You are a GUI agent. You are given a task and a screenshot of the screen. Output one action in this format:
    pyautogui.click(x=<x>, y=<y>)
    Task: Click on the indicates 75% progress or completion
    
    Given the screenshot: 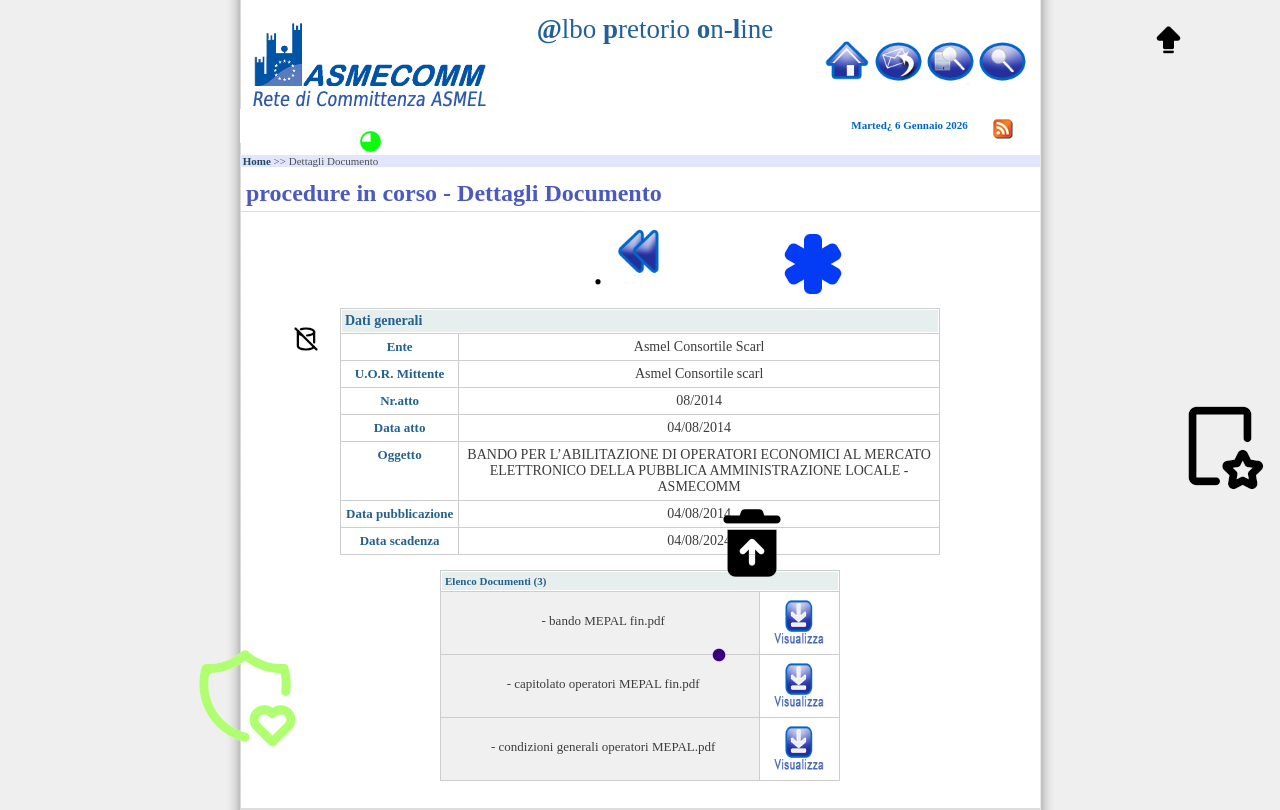 What is the action you would take?
    pyautogui.click(x=370, y=141)
    